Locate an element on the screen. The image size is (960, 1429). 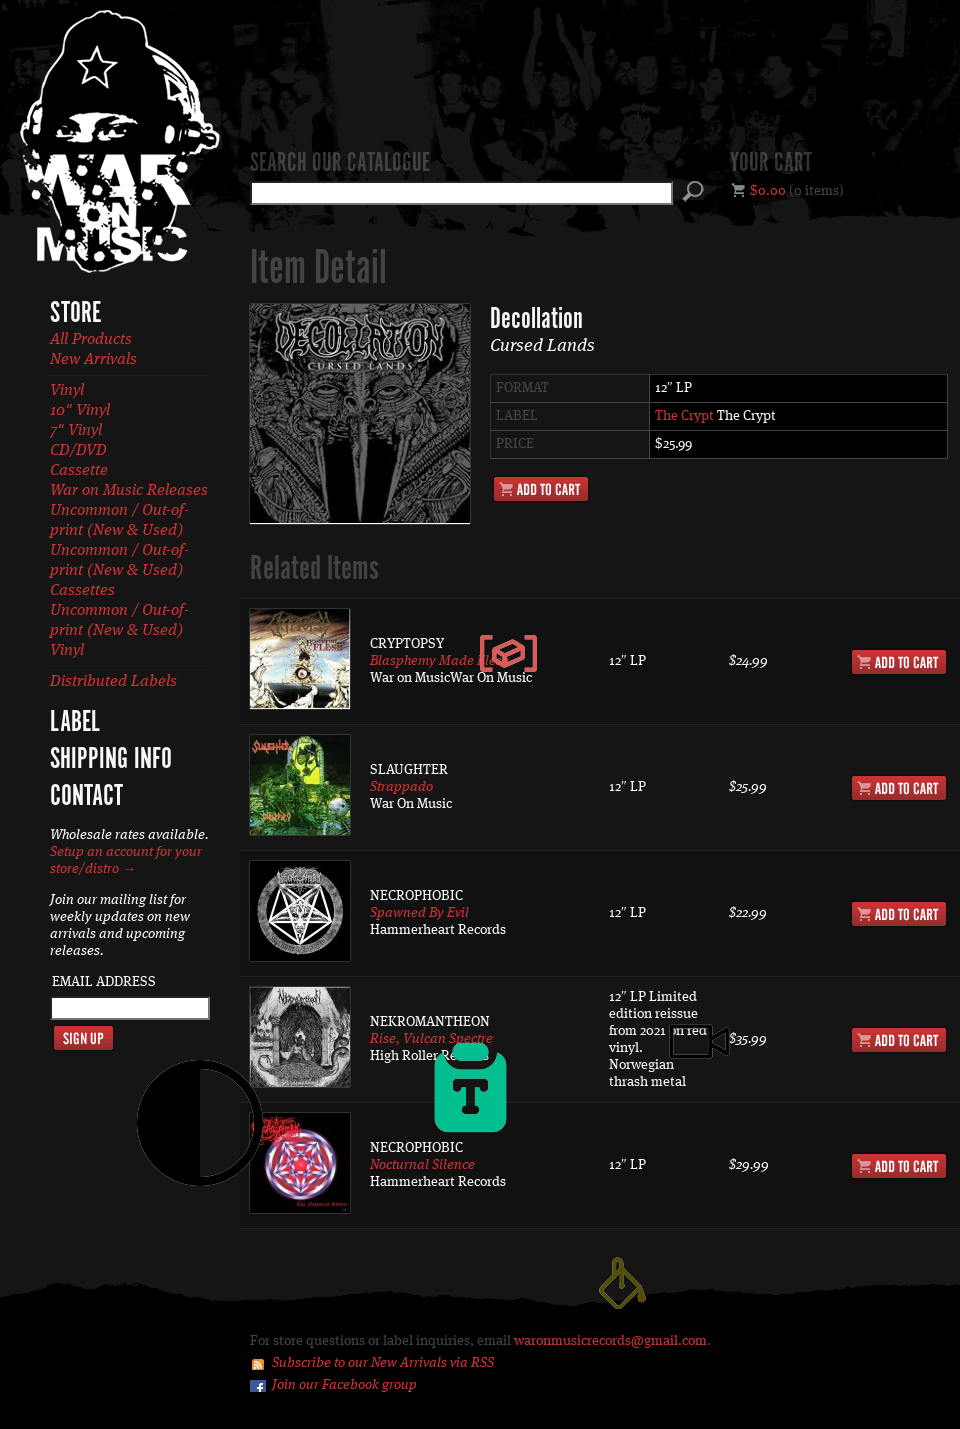
change theme or color settings is located at coordinates (621, 1283).